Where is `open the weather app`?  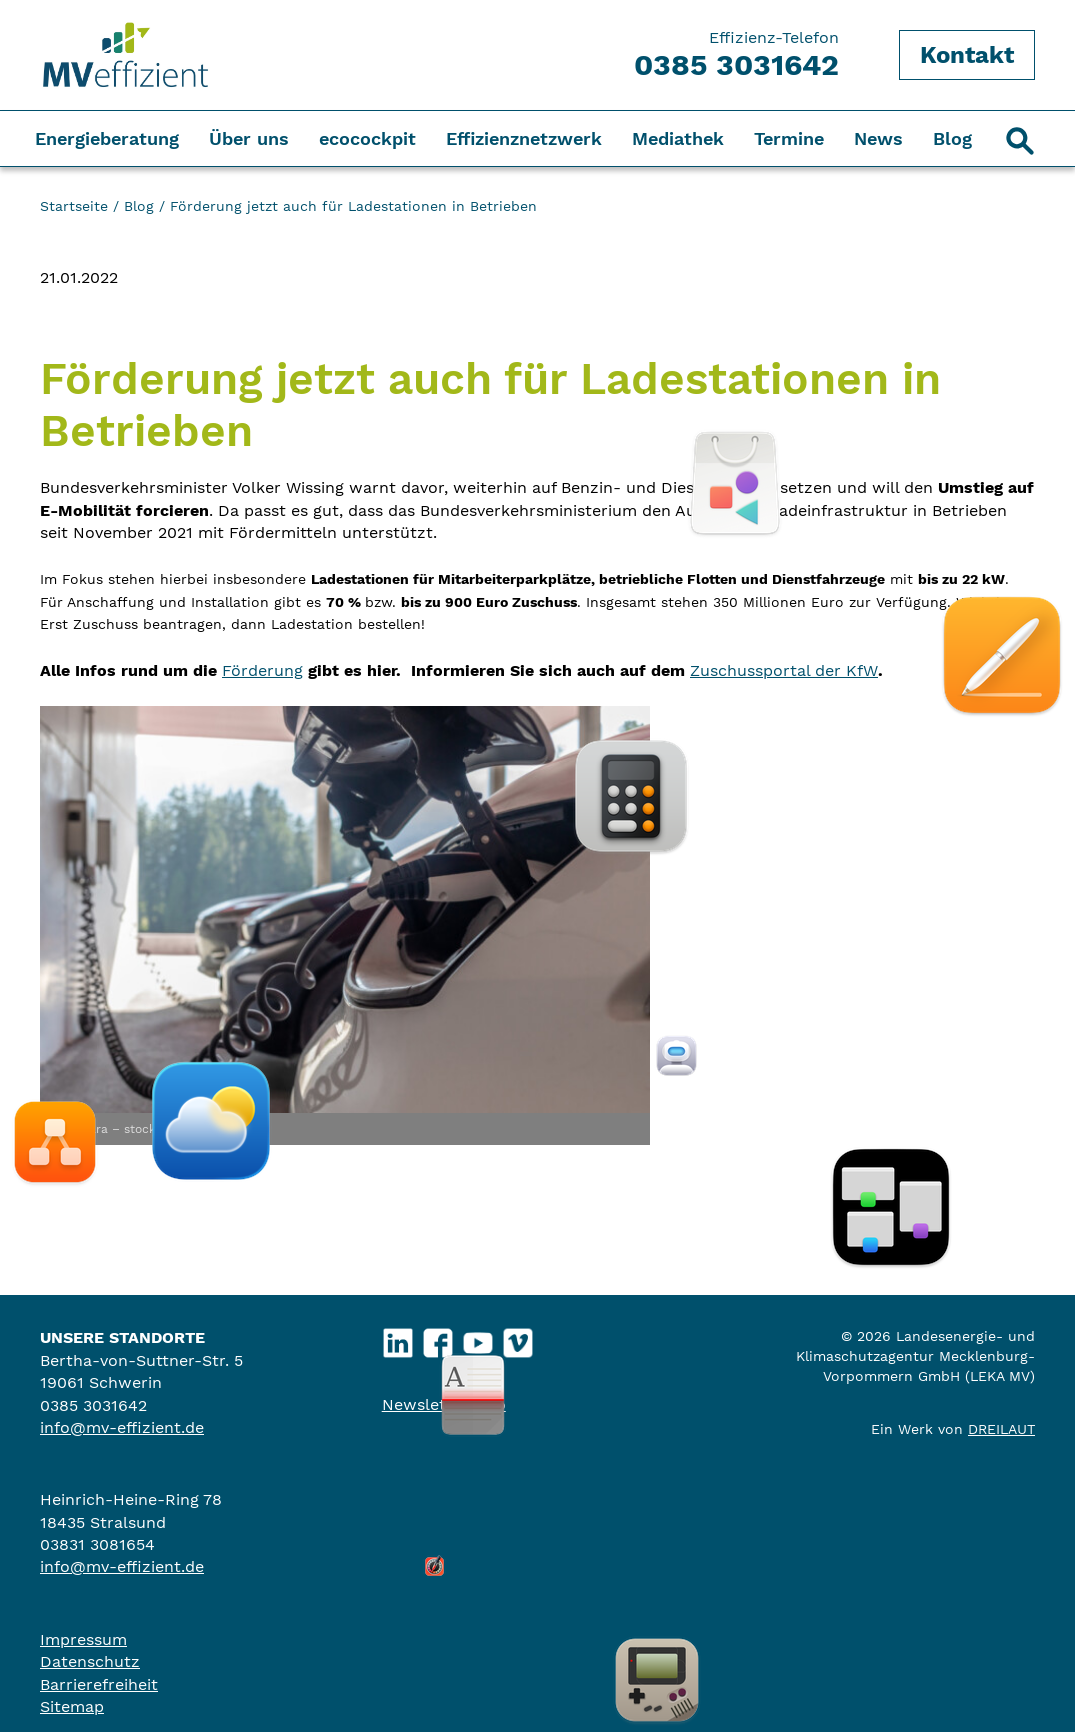
open the weather app is located at coordinates (211, 1121).